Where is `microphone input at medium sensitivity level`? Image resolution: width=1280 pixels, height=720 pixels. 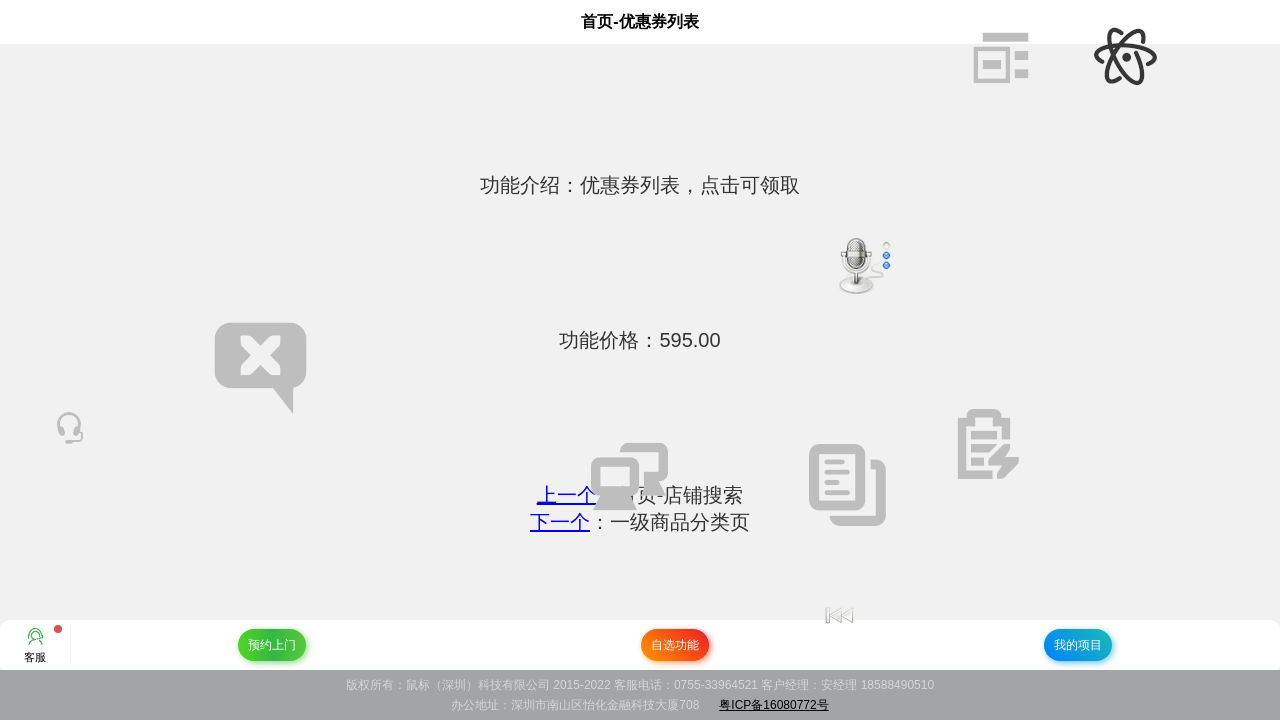
microphone input at medium sensitivity level is located at coordinates (865, 266).